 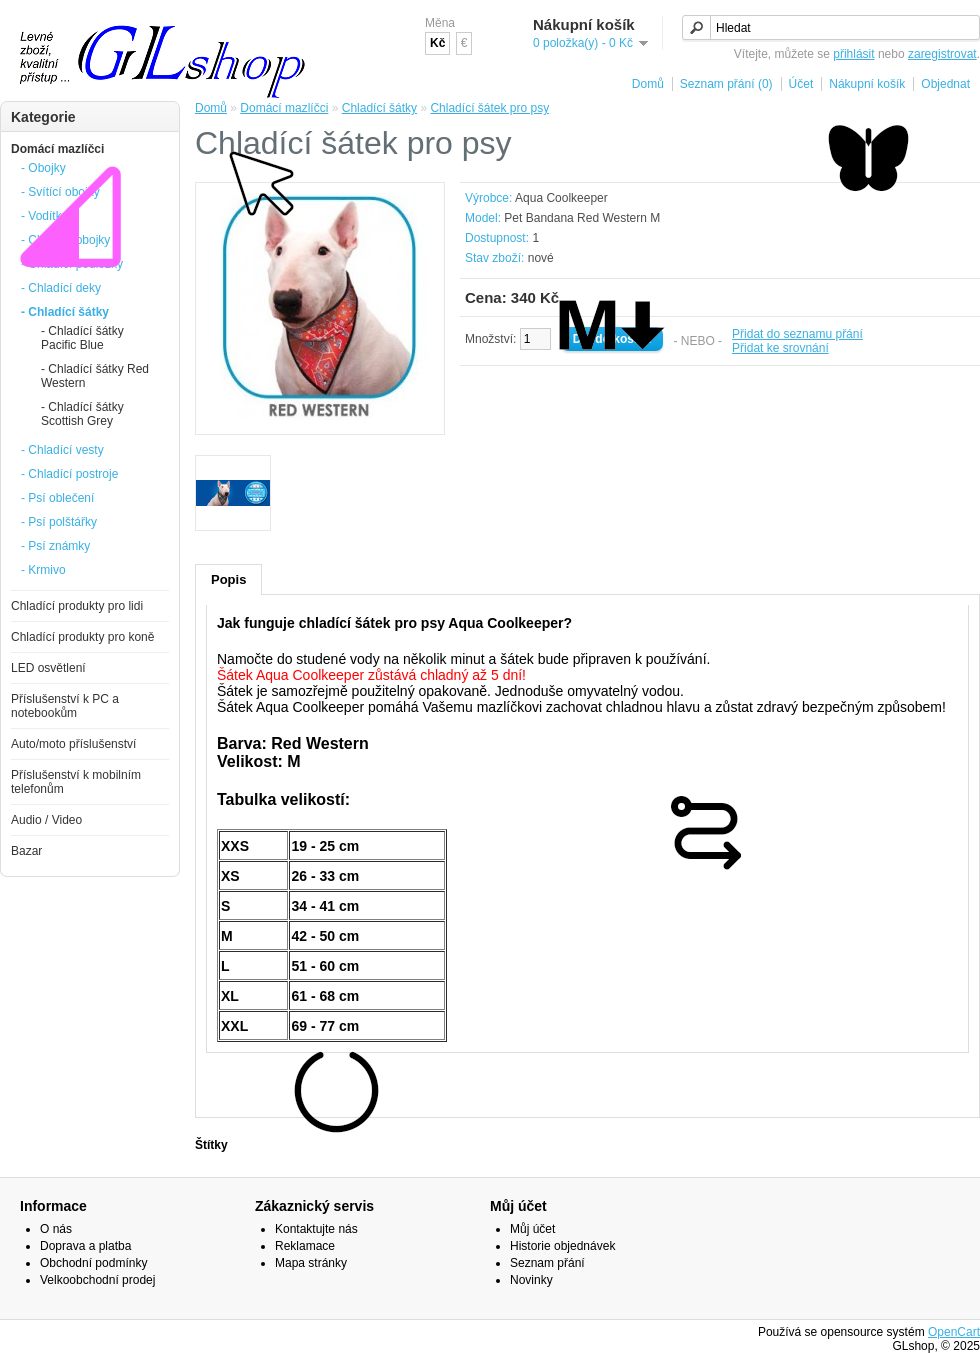 I want to click on indicates medium cellular signal strength, so click(x=79, y=221).